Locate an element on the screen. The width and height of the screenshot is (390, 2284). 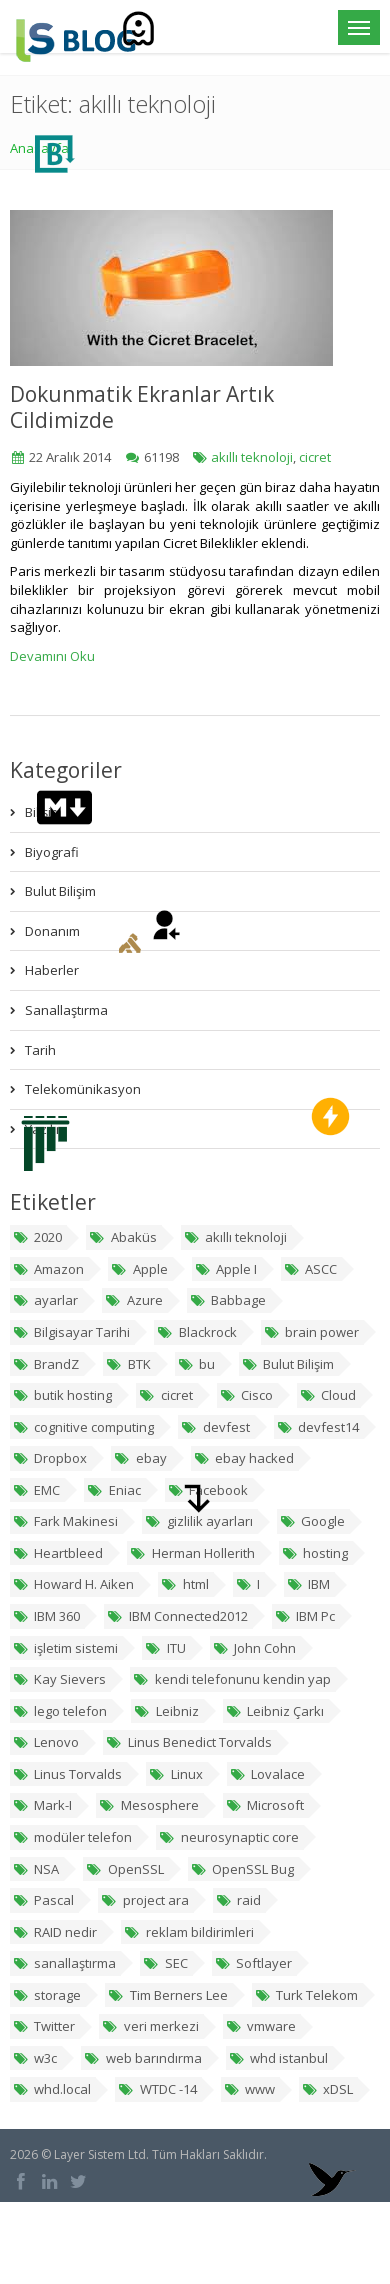
fun ghost avatar or profile icon is located at coordinates (138, 28).